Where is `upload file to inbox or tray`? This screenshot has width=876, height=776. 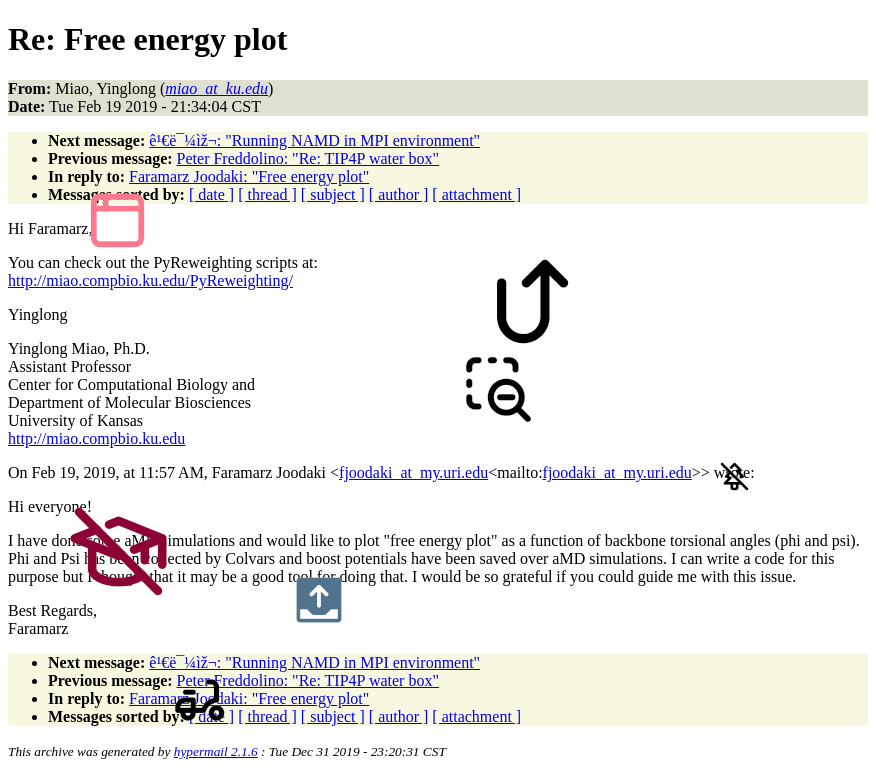
upload file to inbox or tray is located at coordinates (319, 600).